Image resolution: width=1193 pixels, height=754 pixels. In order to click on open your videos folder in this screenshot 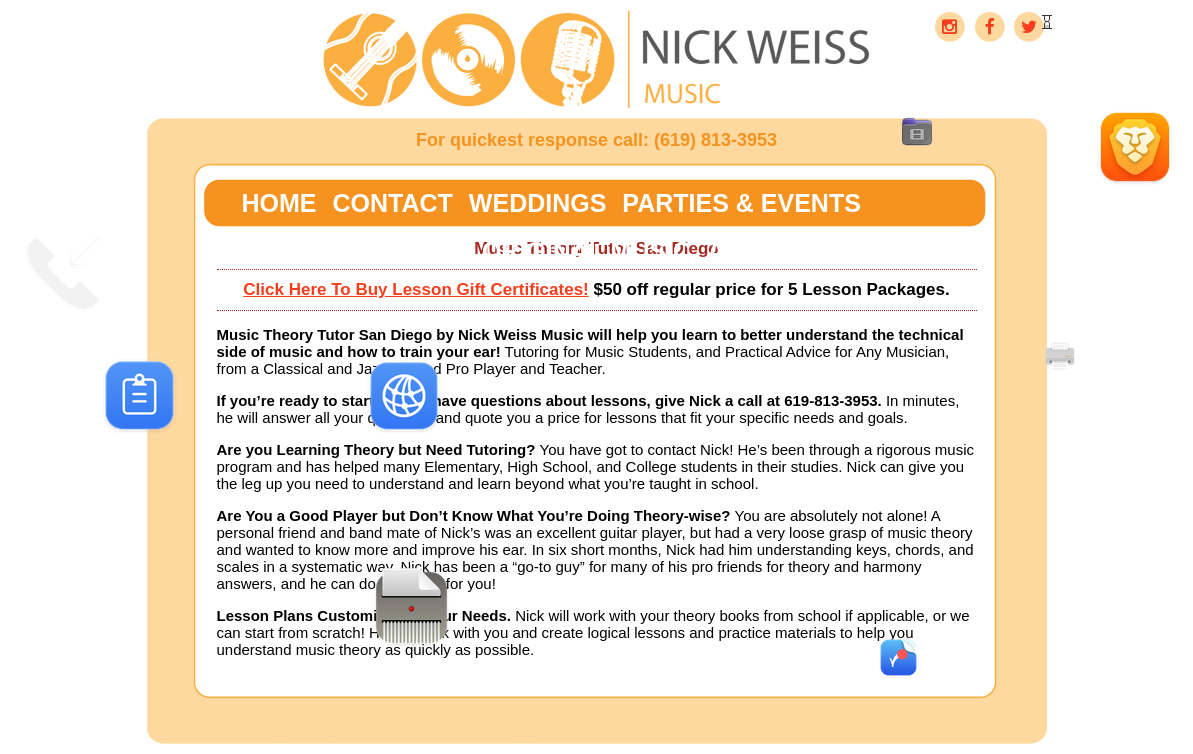, I will do `click(917, 131)`.